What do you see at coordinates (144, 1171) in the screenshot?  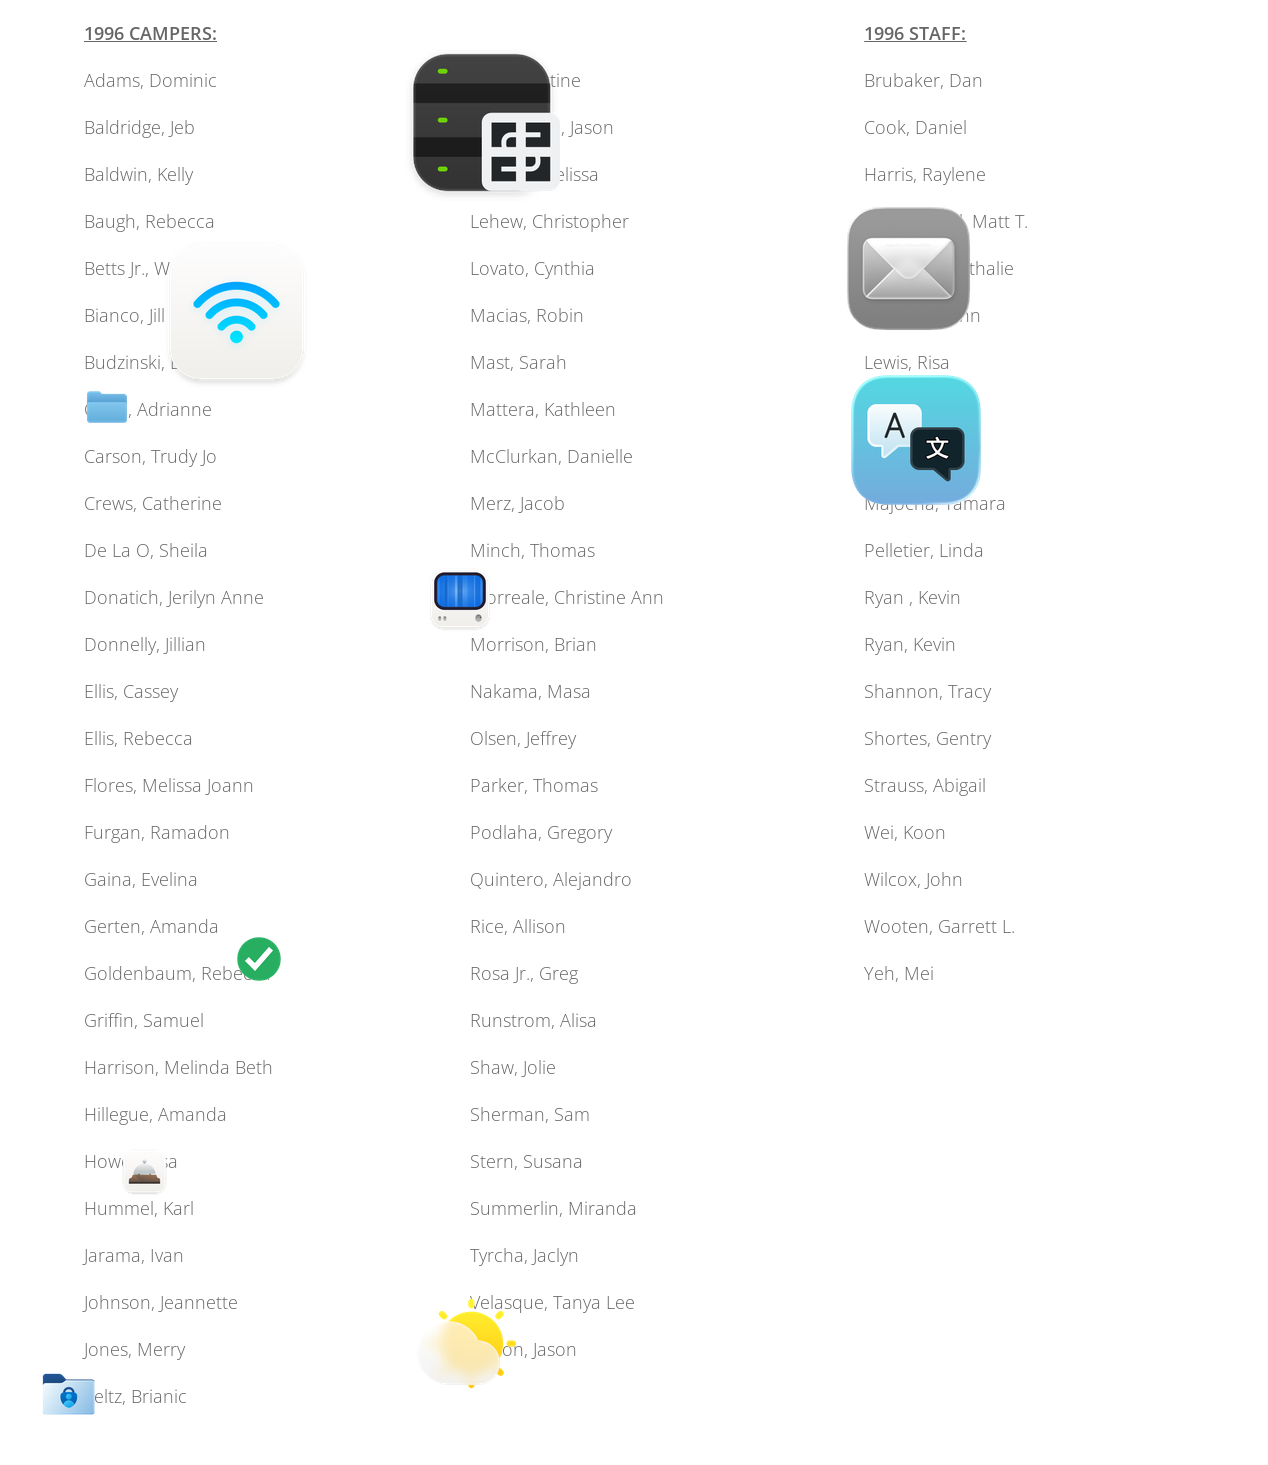 I see `open system services preferences` at bounding box center [144, 1171].